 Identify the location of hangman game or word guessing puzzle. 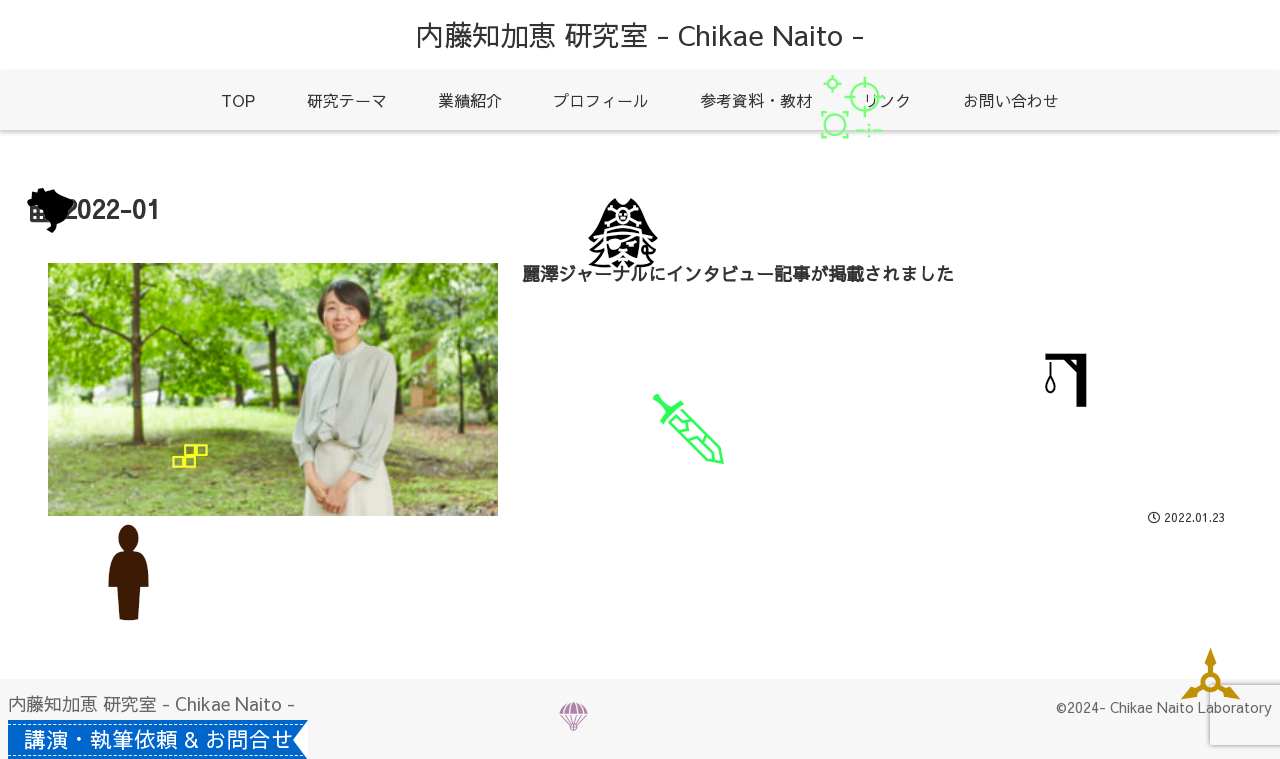
(1065, 380).